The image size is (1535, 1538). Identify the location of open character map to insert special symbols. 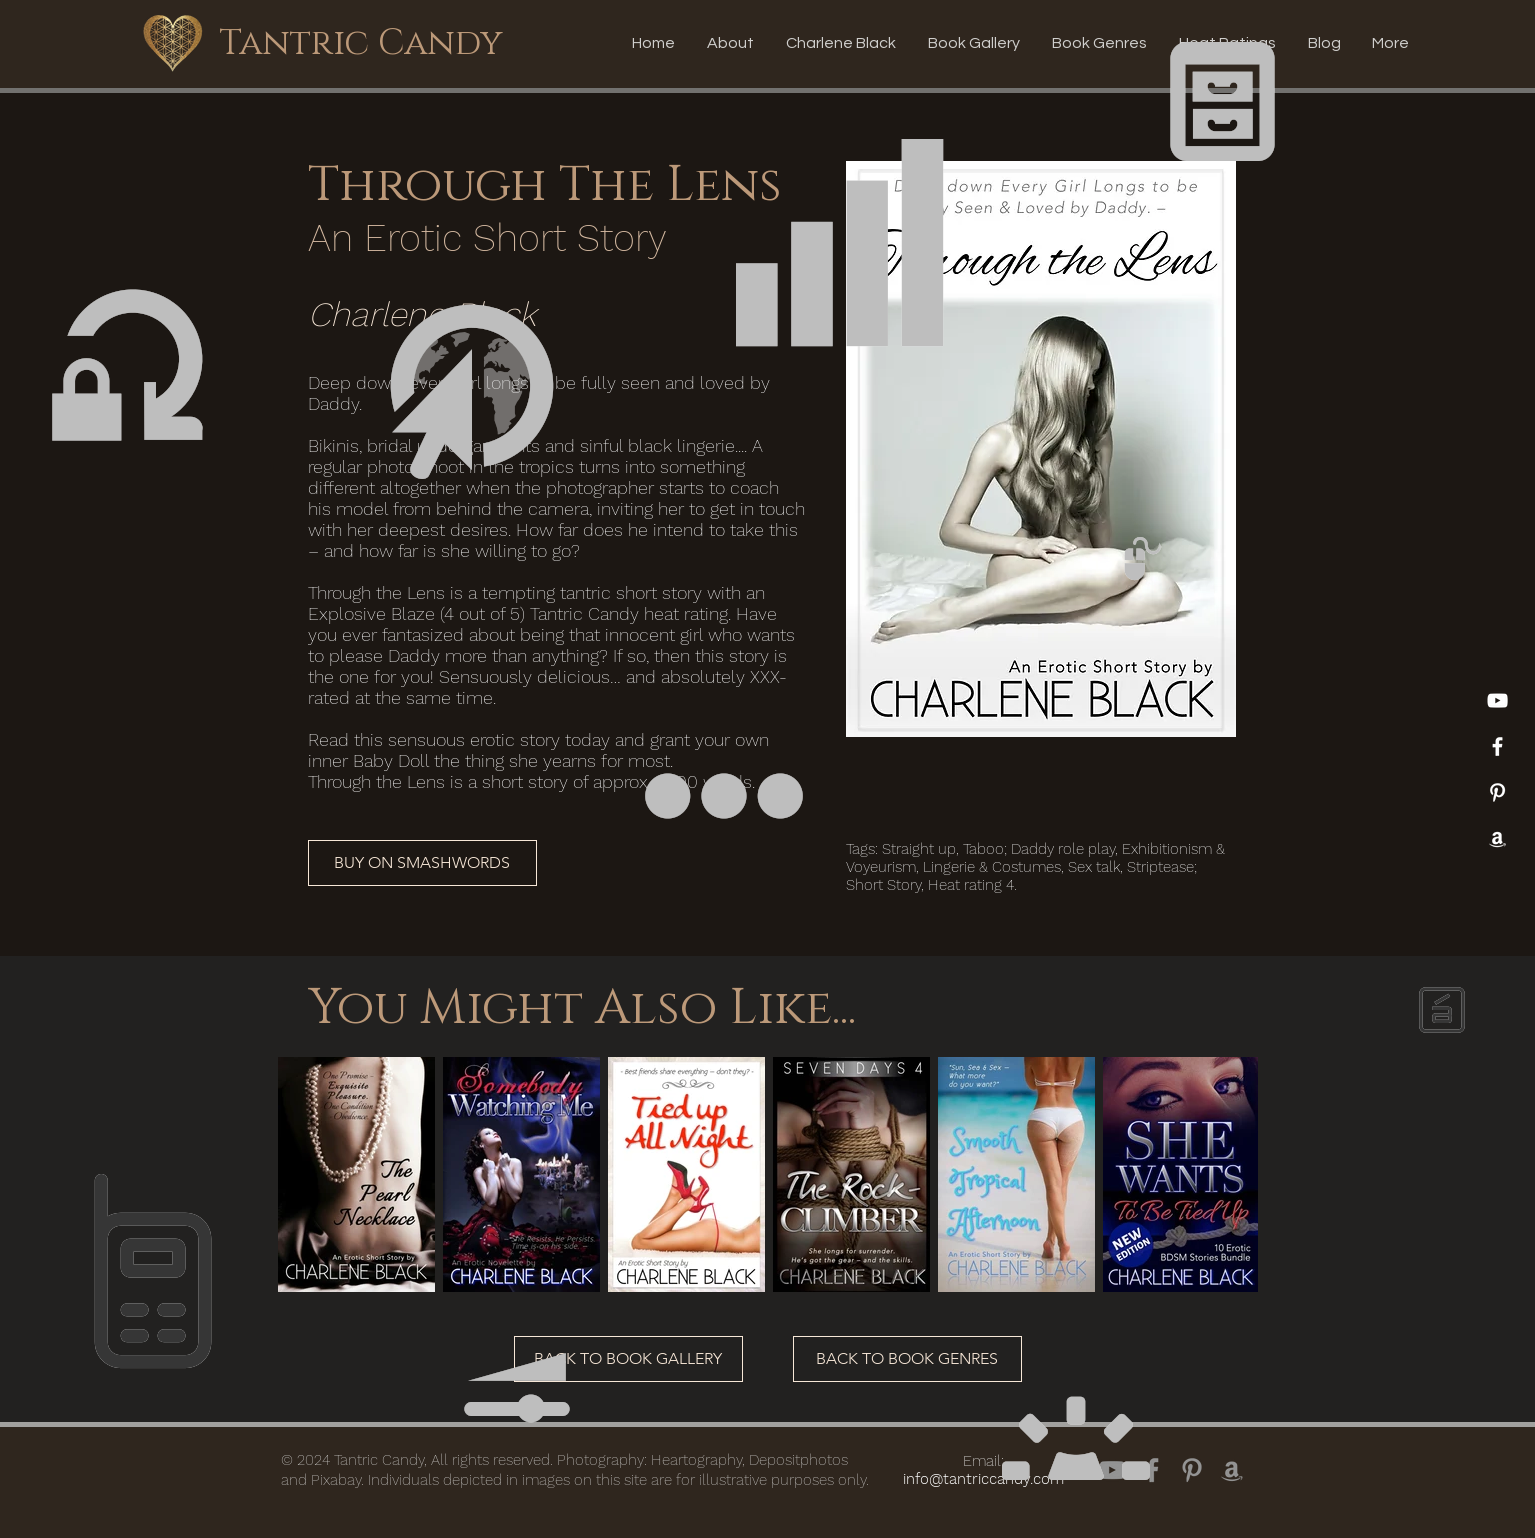
(1442, 1010).